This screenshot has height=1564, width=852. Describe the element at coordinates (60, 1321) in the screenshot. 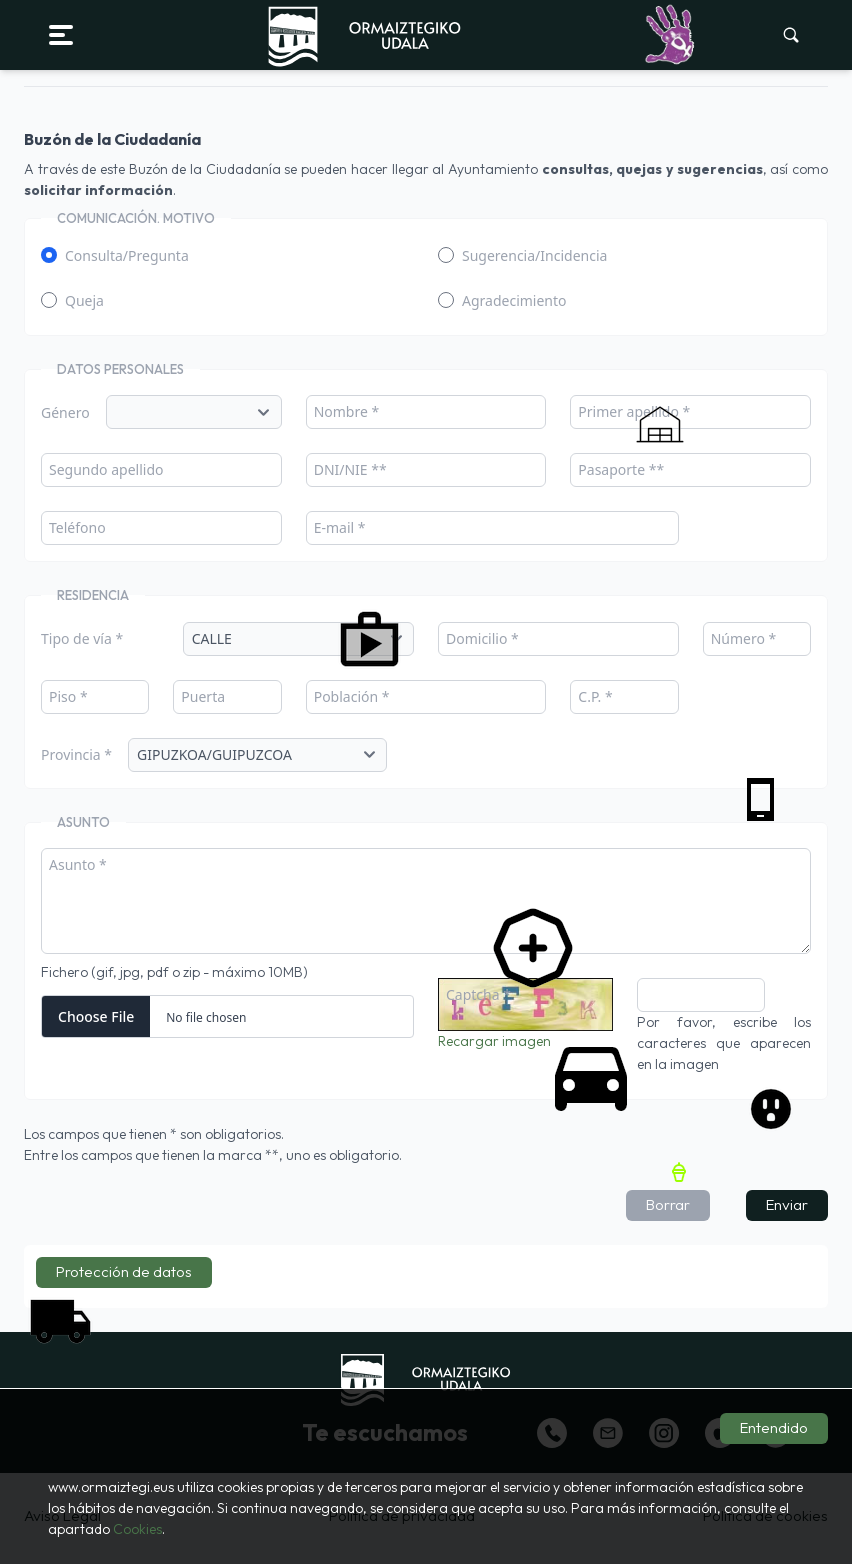

I see `track your delivery status` at that location.